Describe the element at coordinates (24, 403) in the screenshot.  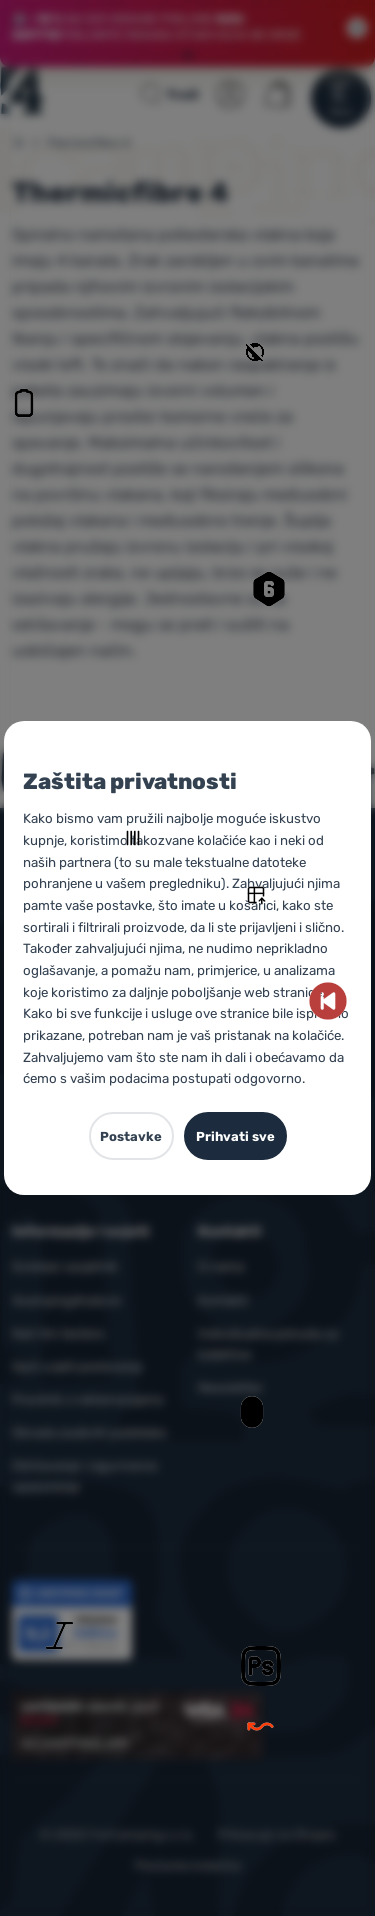
I see `indicates empty battery status` at that location.